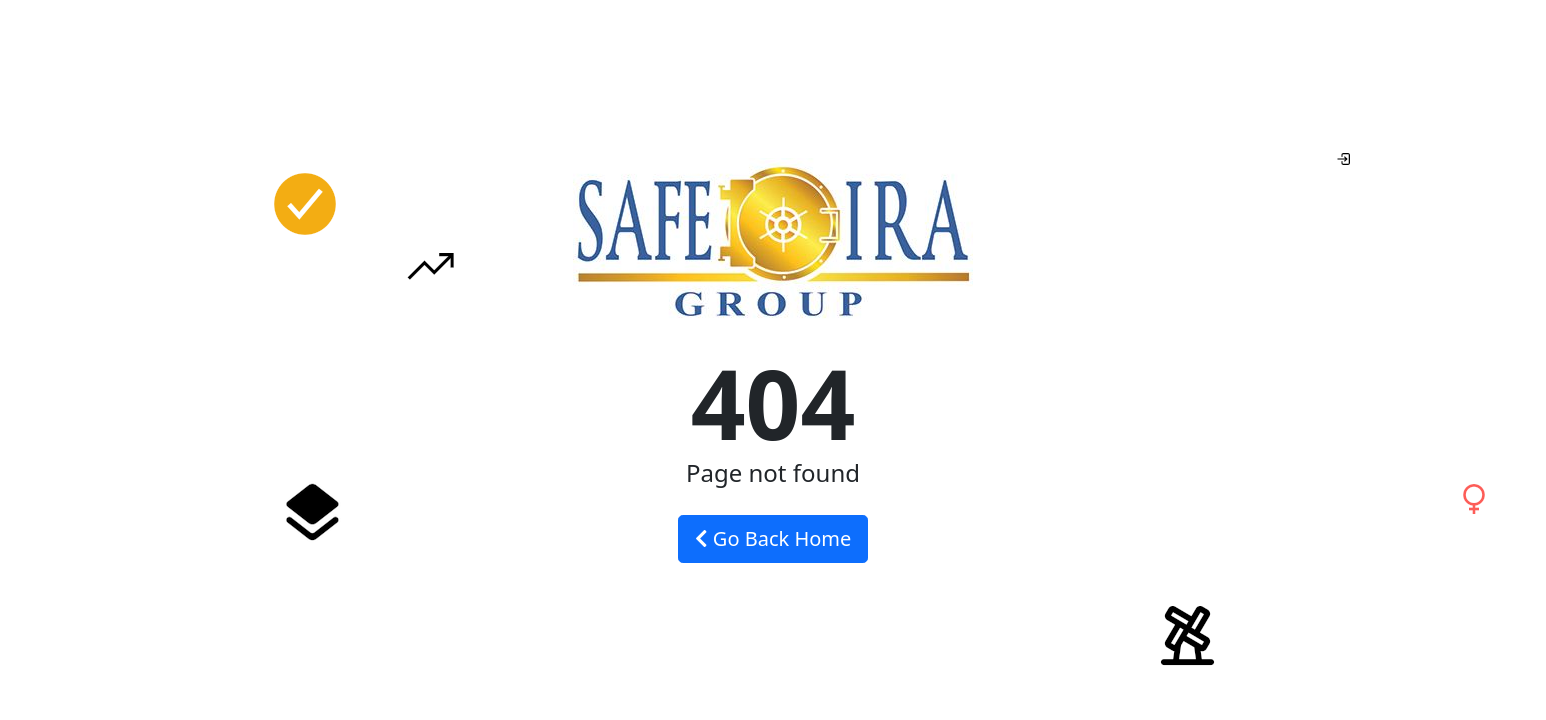 Image resolution: width=1546 pixels, height=720 pixels. What do you see at coordinates (1187, 636) in the screenshot?
I see `access wind energy or renewable power settings` at bounding box center [1187, 636].